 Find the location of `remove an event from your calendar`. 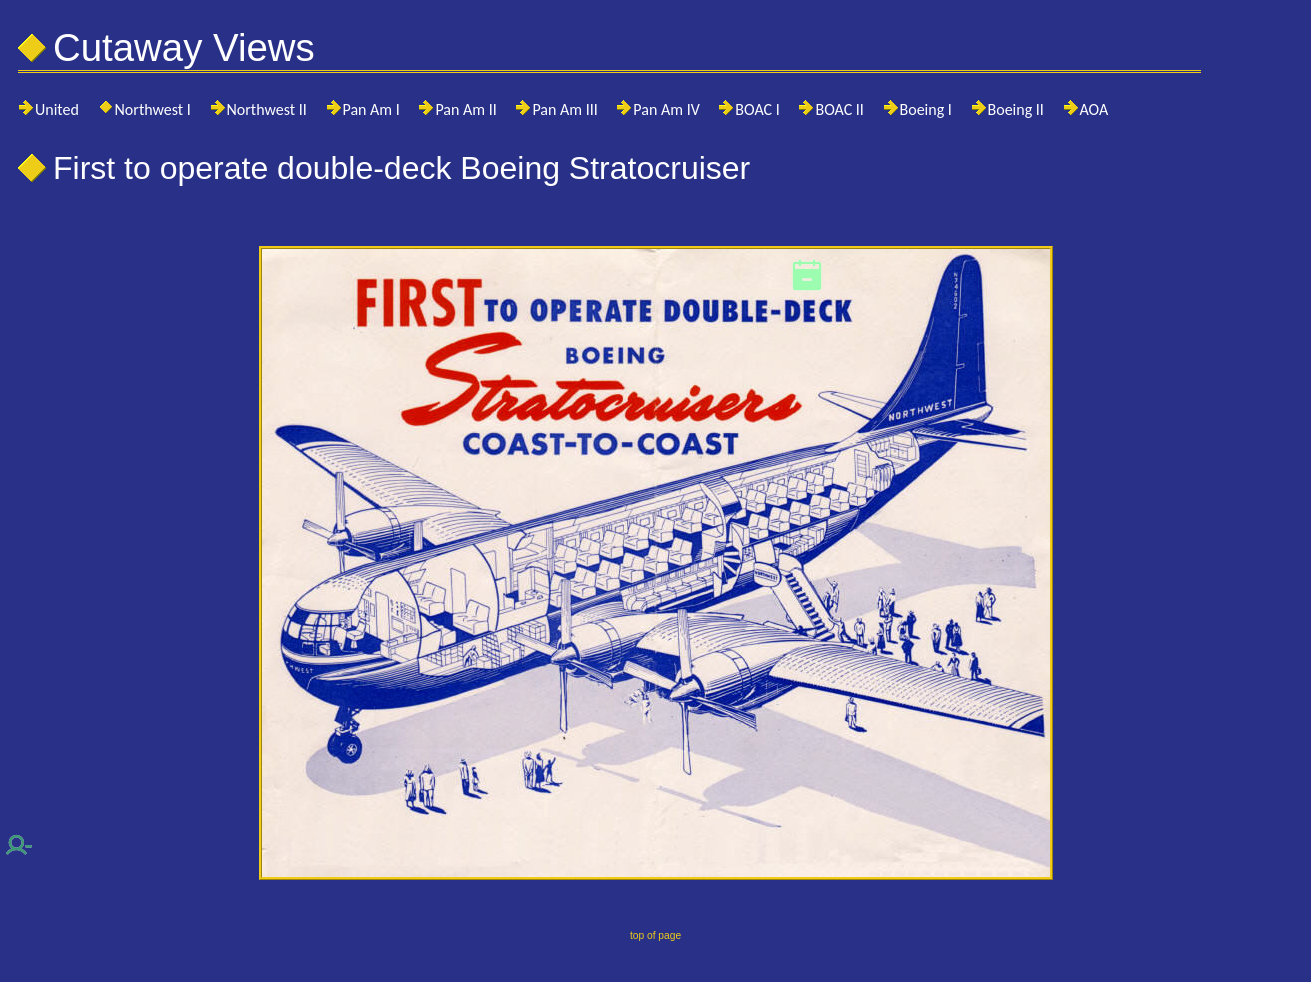

remove an event from your calendar is located at coordinates (807, 276).